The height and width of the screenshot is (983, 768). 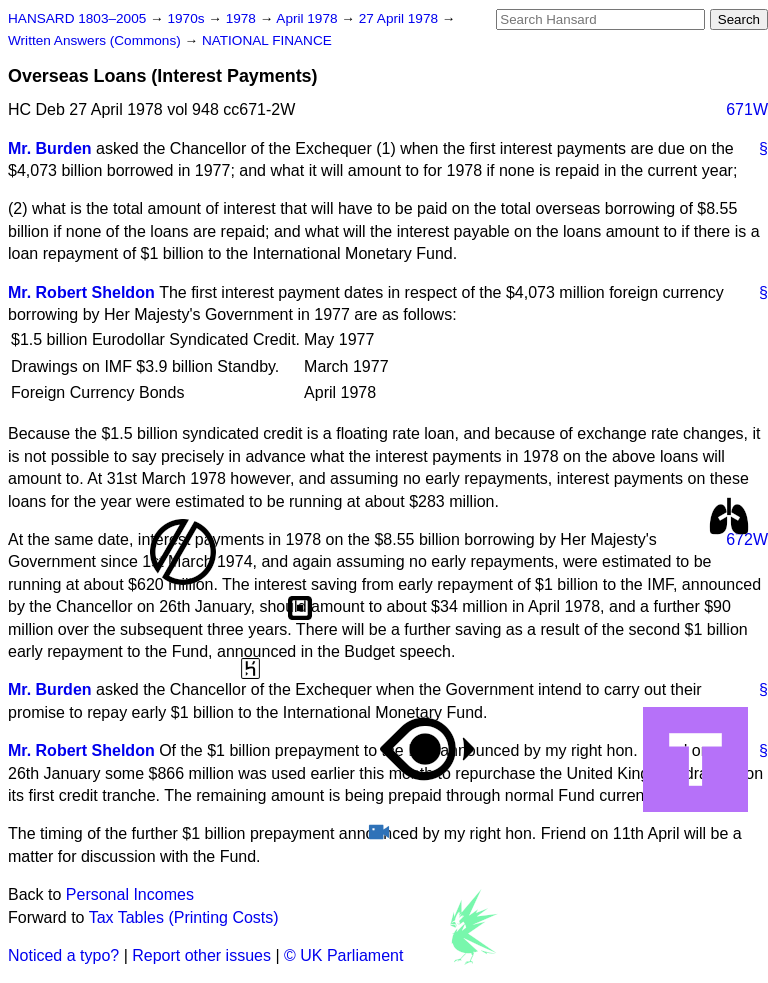 What do you see at coordinates (379, 832) in the screenshot?
I see `start recording a video` at bounding box center [379, 832].